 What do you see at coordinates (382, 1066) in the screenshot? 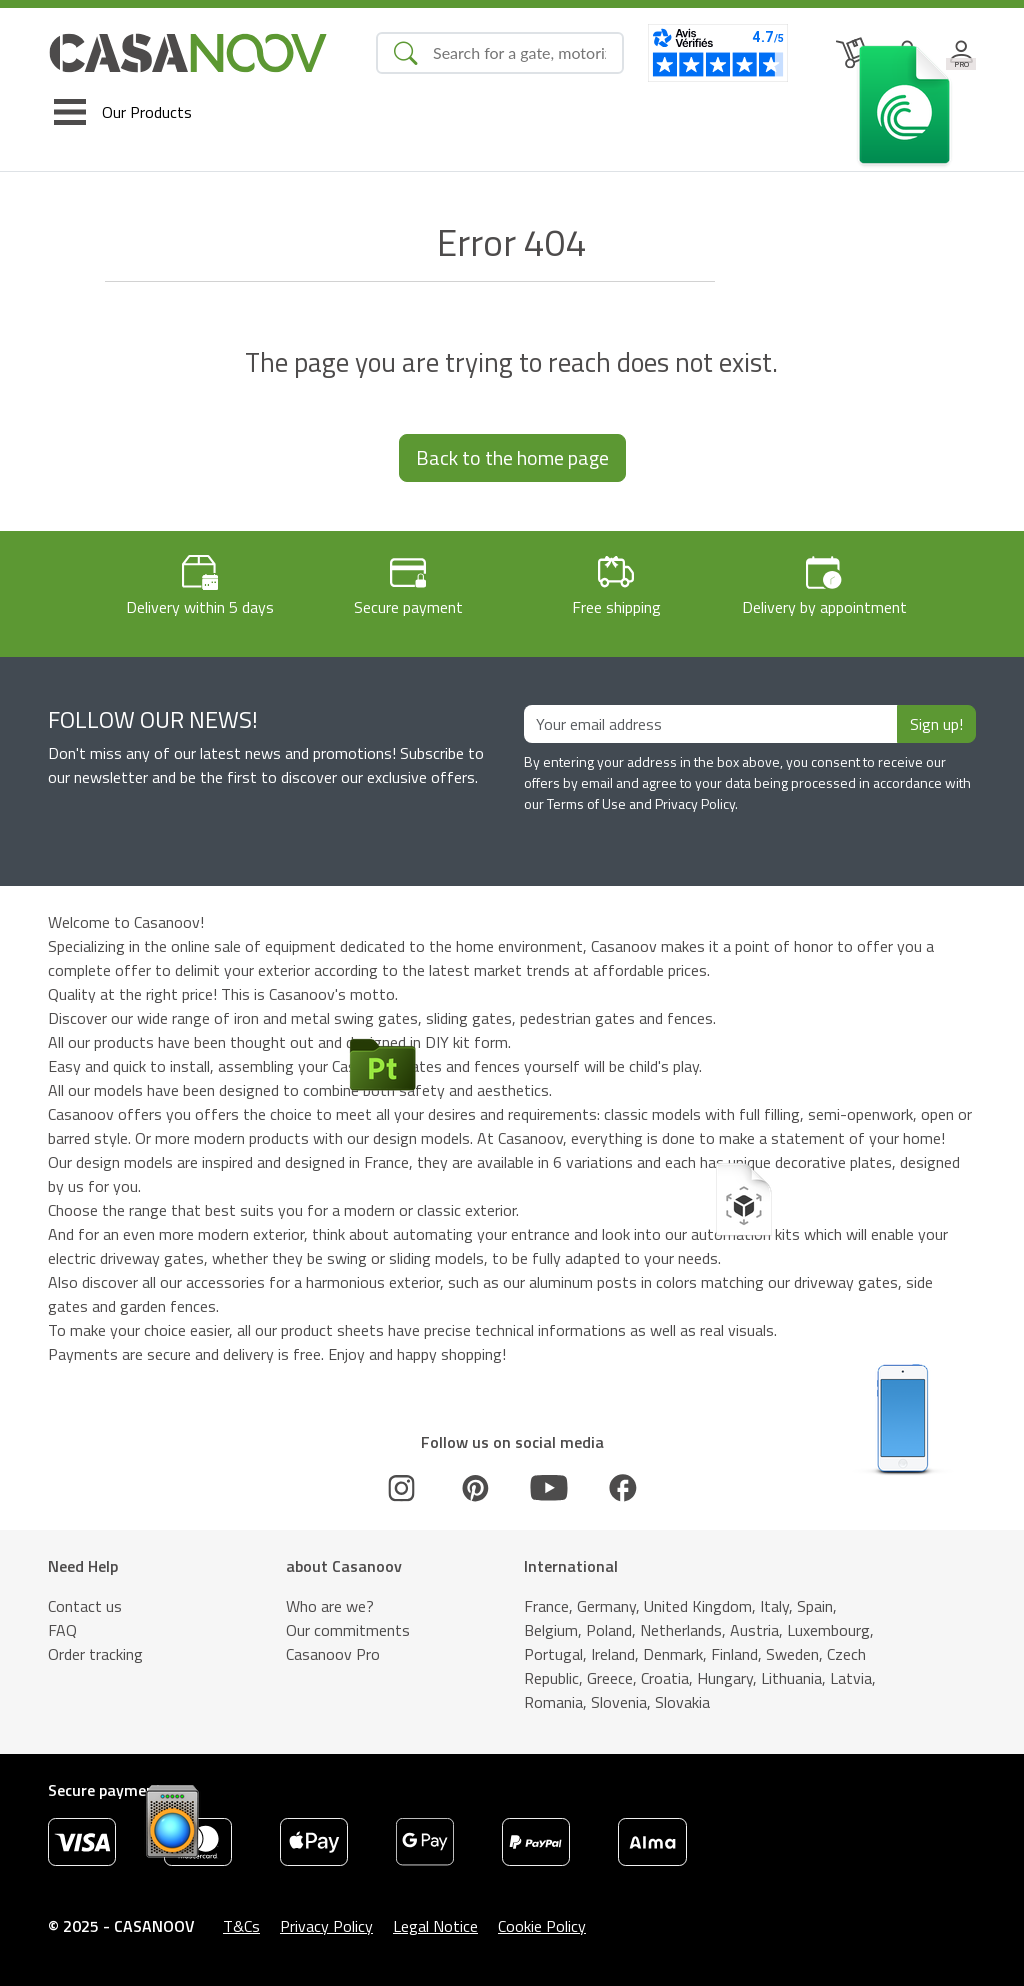
I see `open folder containing Adobe Substance Painter project files` at bounding box center [382, 1066].